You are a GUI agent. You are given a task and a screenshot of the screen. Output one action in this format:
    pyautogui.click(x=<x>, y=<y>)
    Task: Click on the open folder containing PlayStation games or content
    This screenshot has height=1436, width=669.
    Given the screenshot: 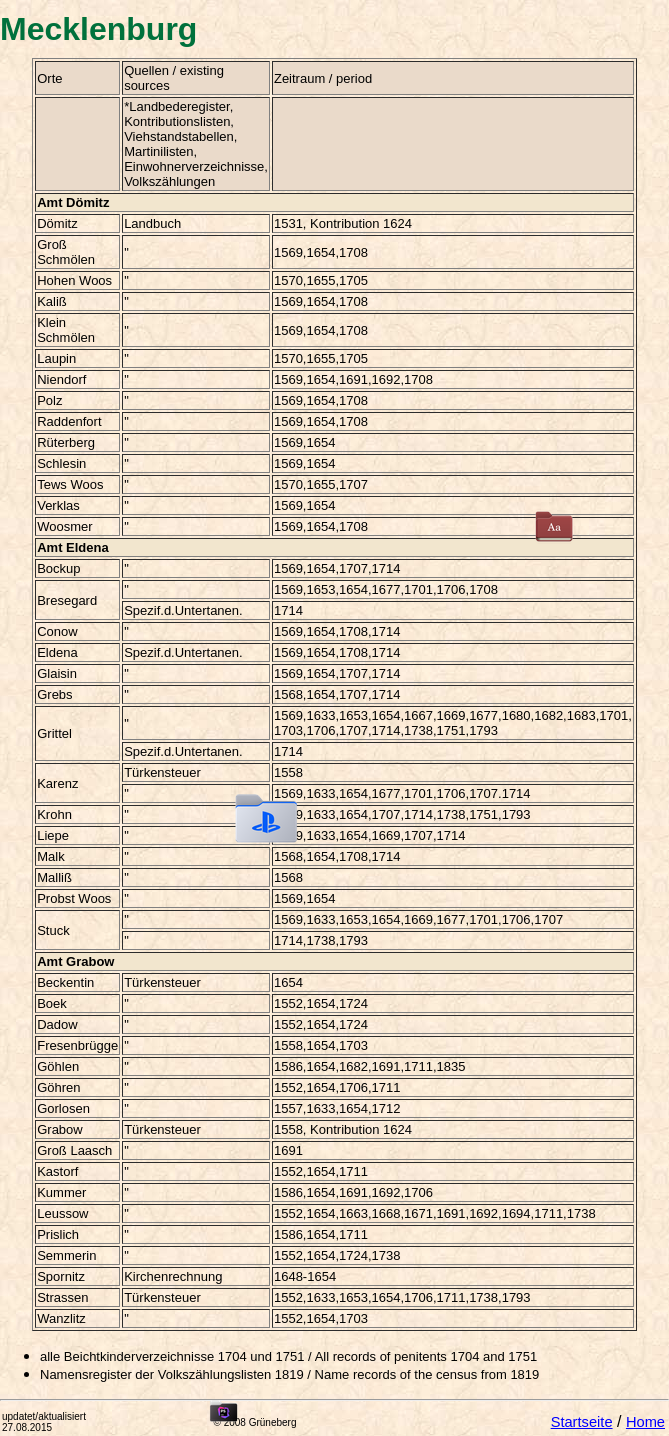 What is the action you would take?
    pyautogui.click(x=266, y=820)
    